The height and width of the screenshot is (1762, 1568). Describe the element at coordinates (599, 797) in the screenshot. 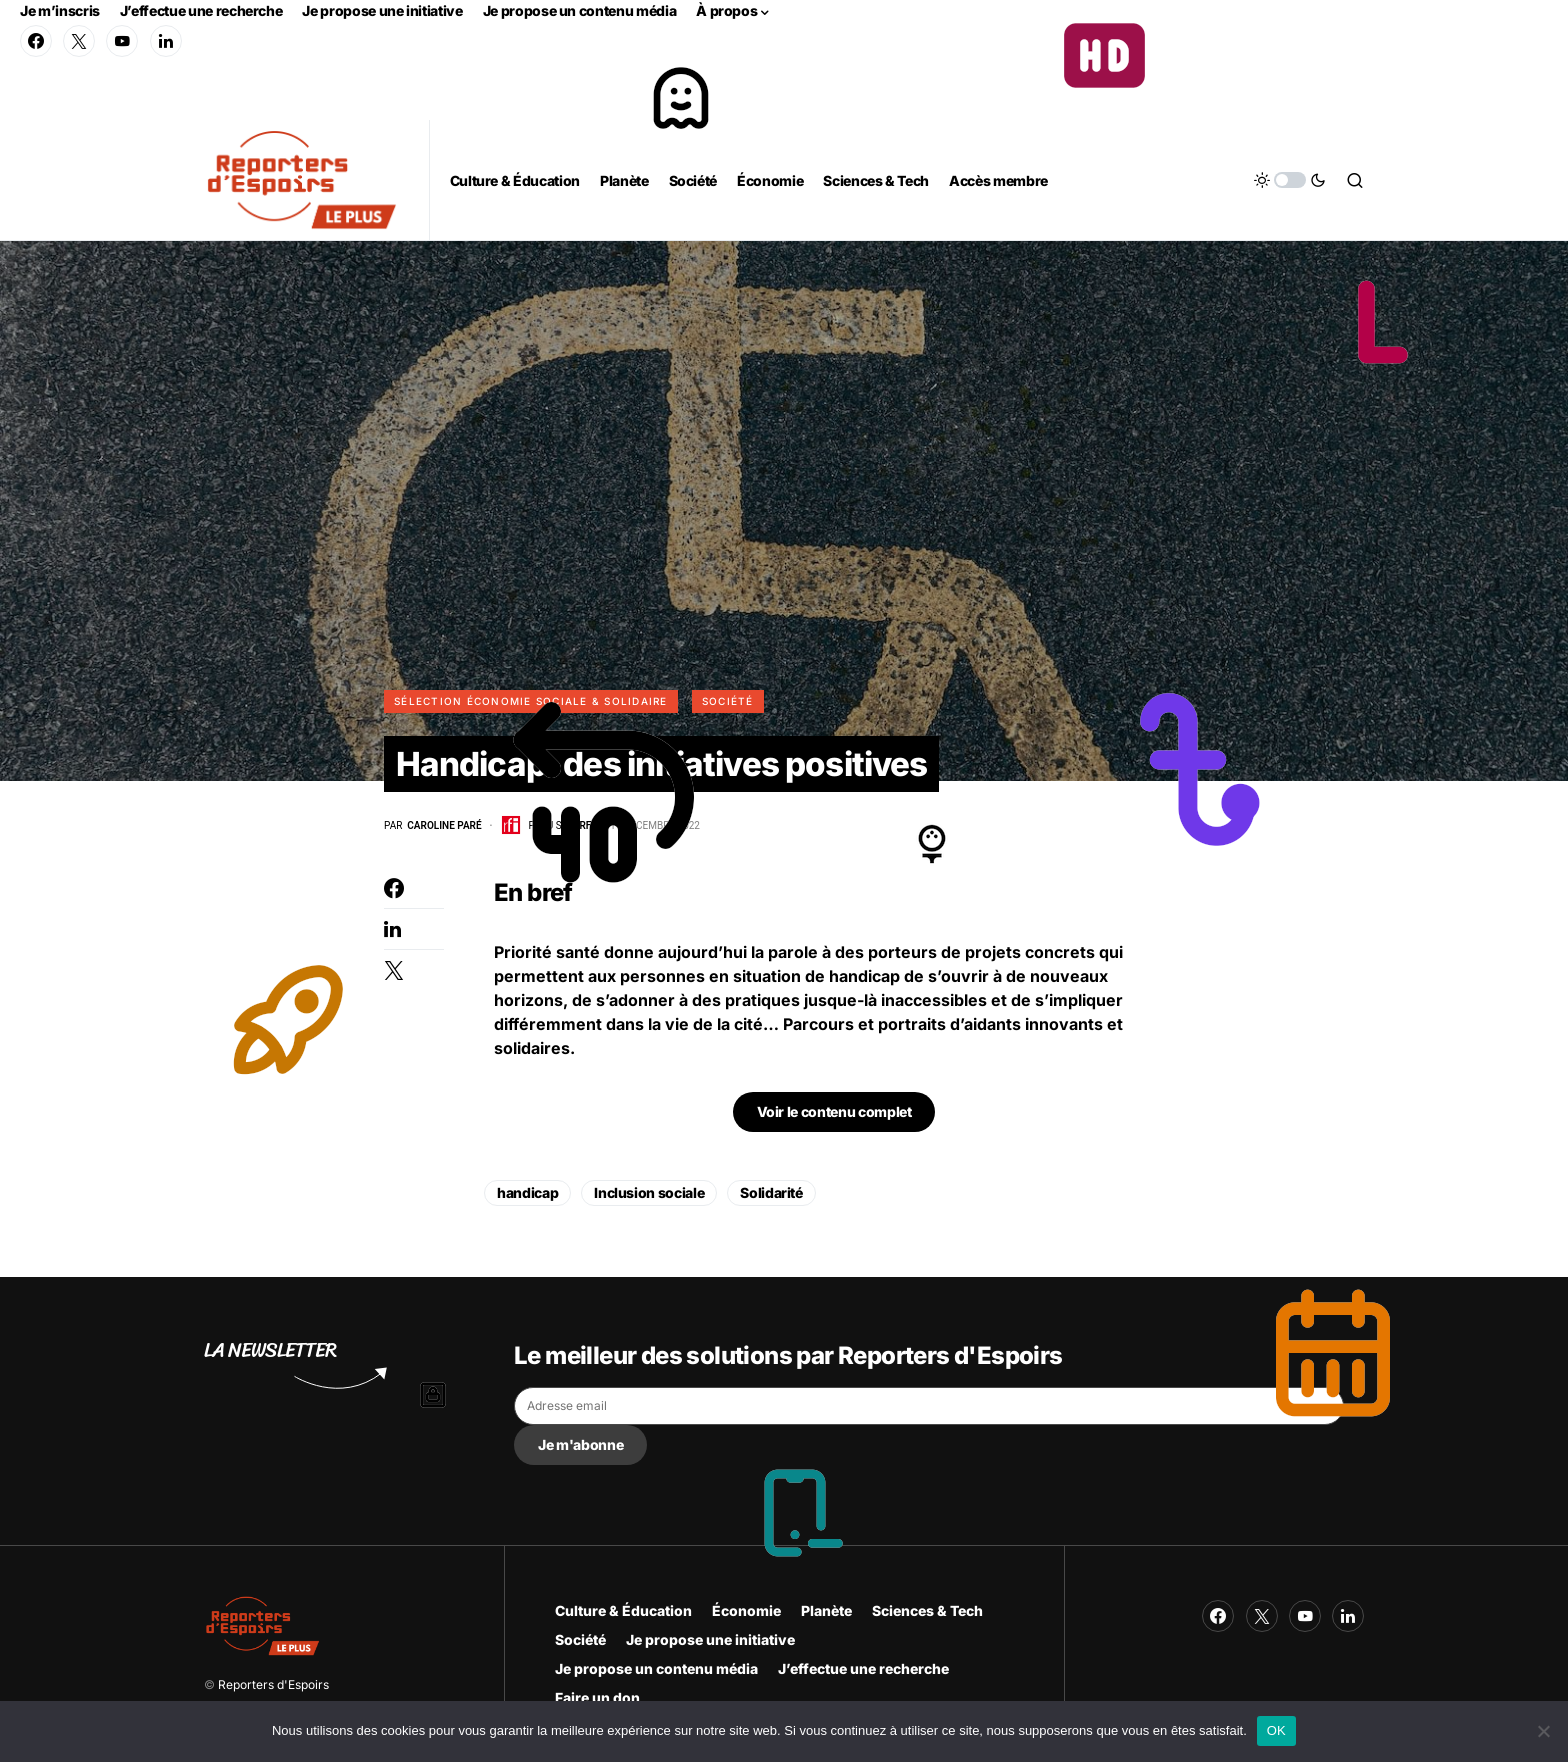

I see `rewind media 40 seconds` at that location.